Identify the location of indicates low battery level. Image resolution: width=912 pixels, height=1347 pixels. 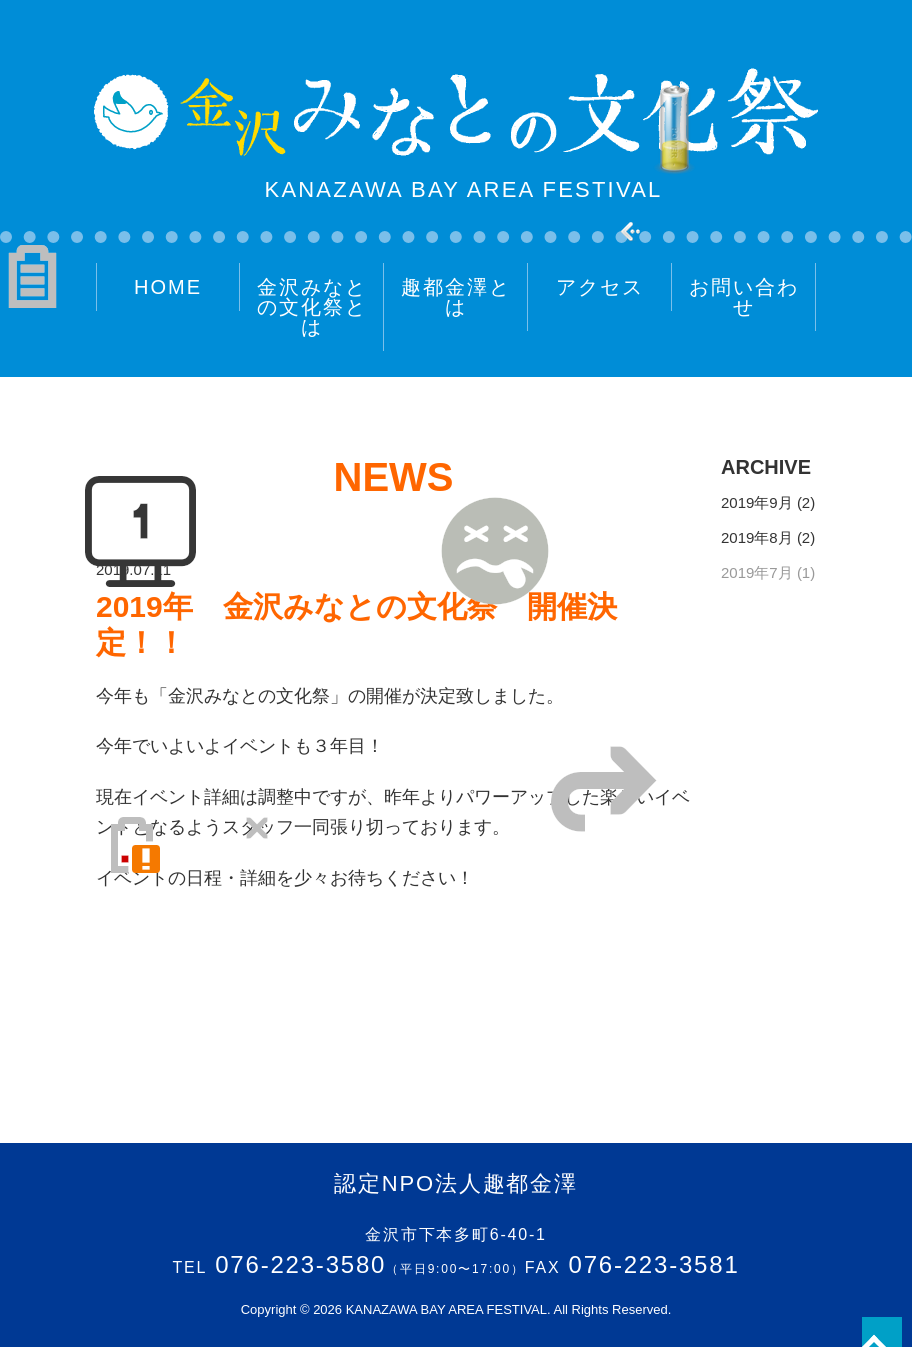
(674, 130).